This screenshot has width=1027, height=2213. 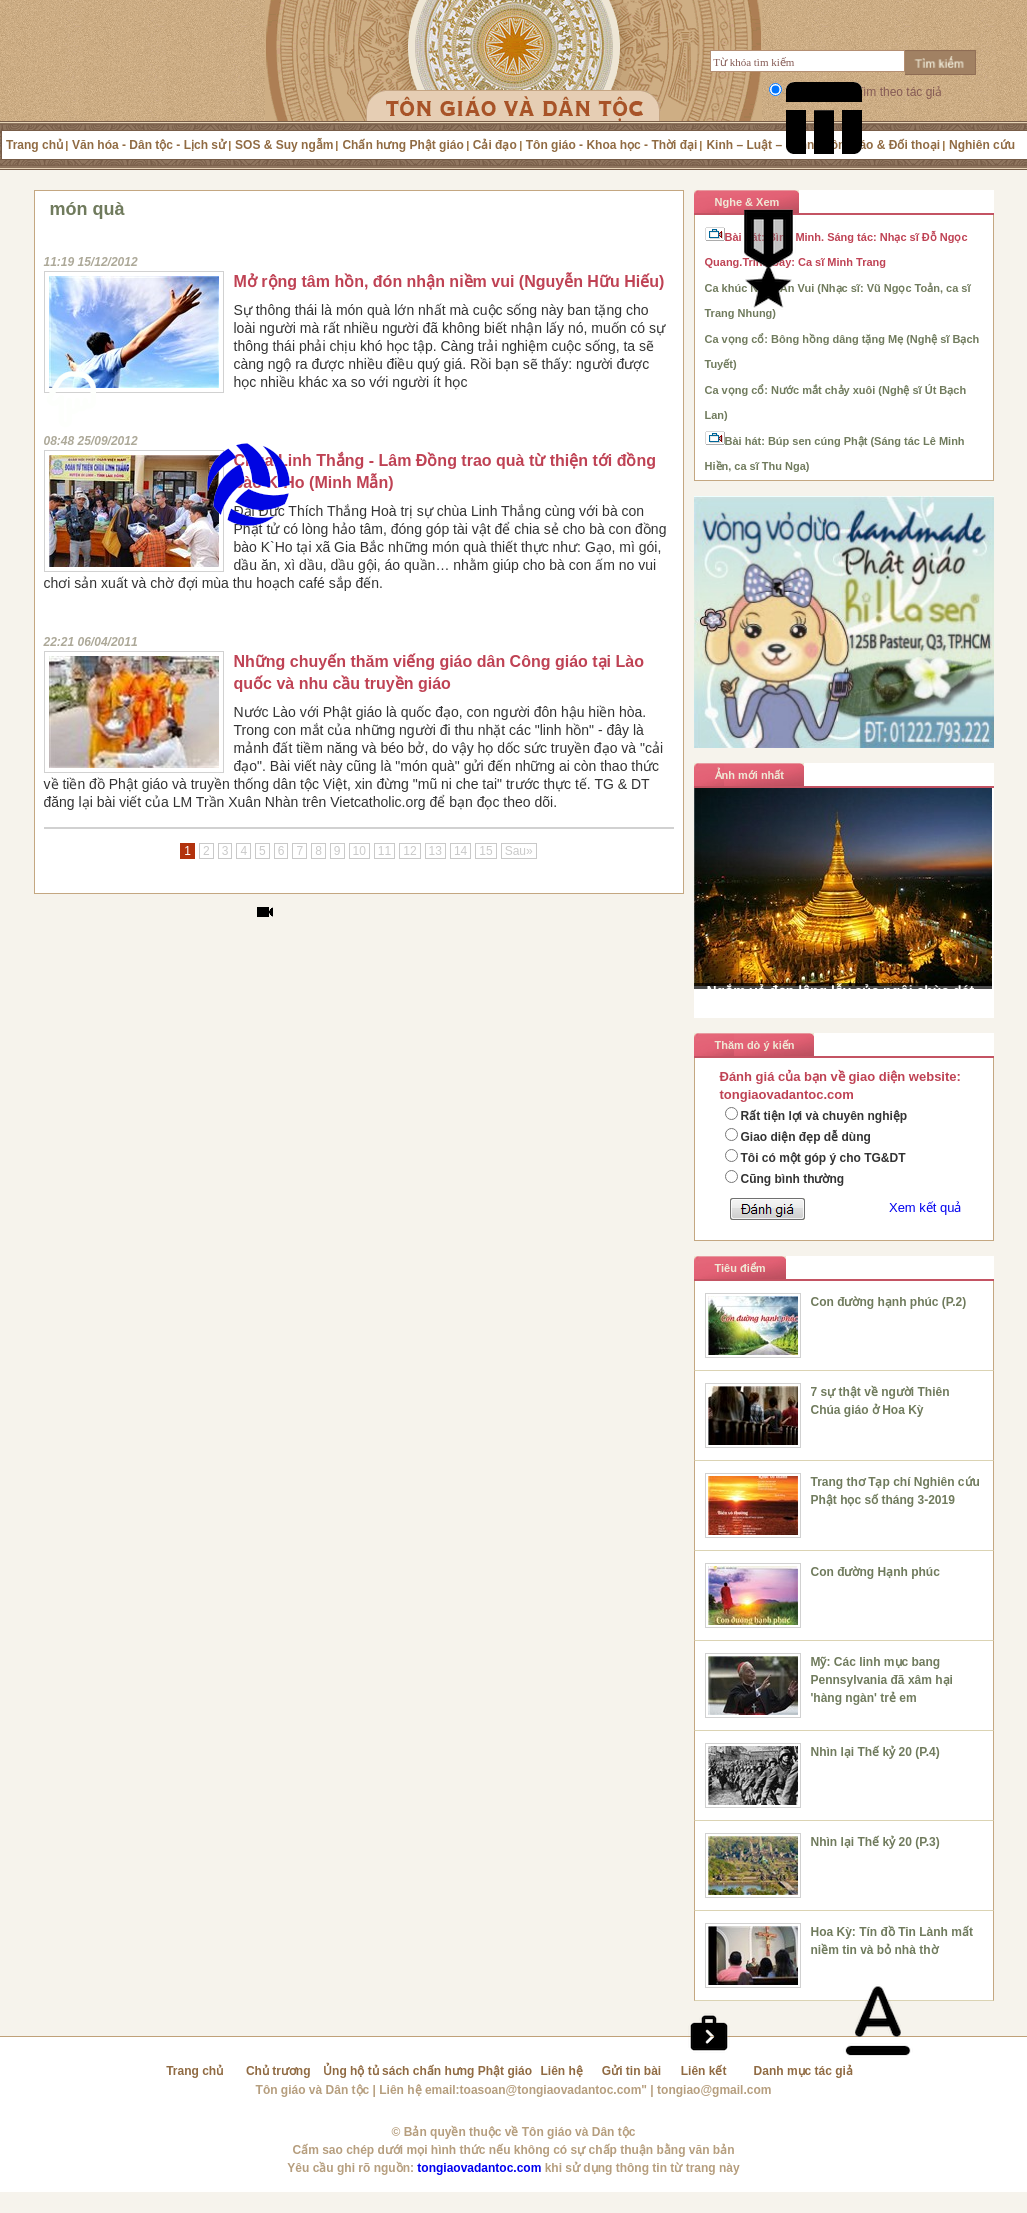 I want to click on view data in table format, so click(x=822, y=118).